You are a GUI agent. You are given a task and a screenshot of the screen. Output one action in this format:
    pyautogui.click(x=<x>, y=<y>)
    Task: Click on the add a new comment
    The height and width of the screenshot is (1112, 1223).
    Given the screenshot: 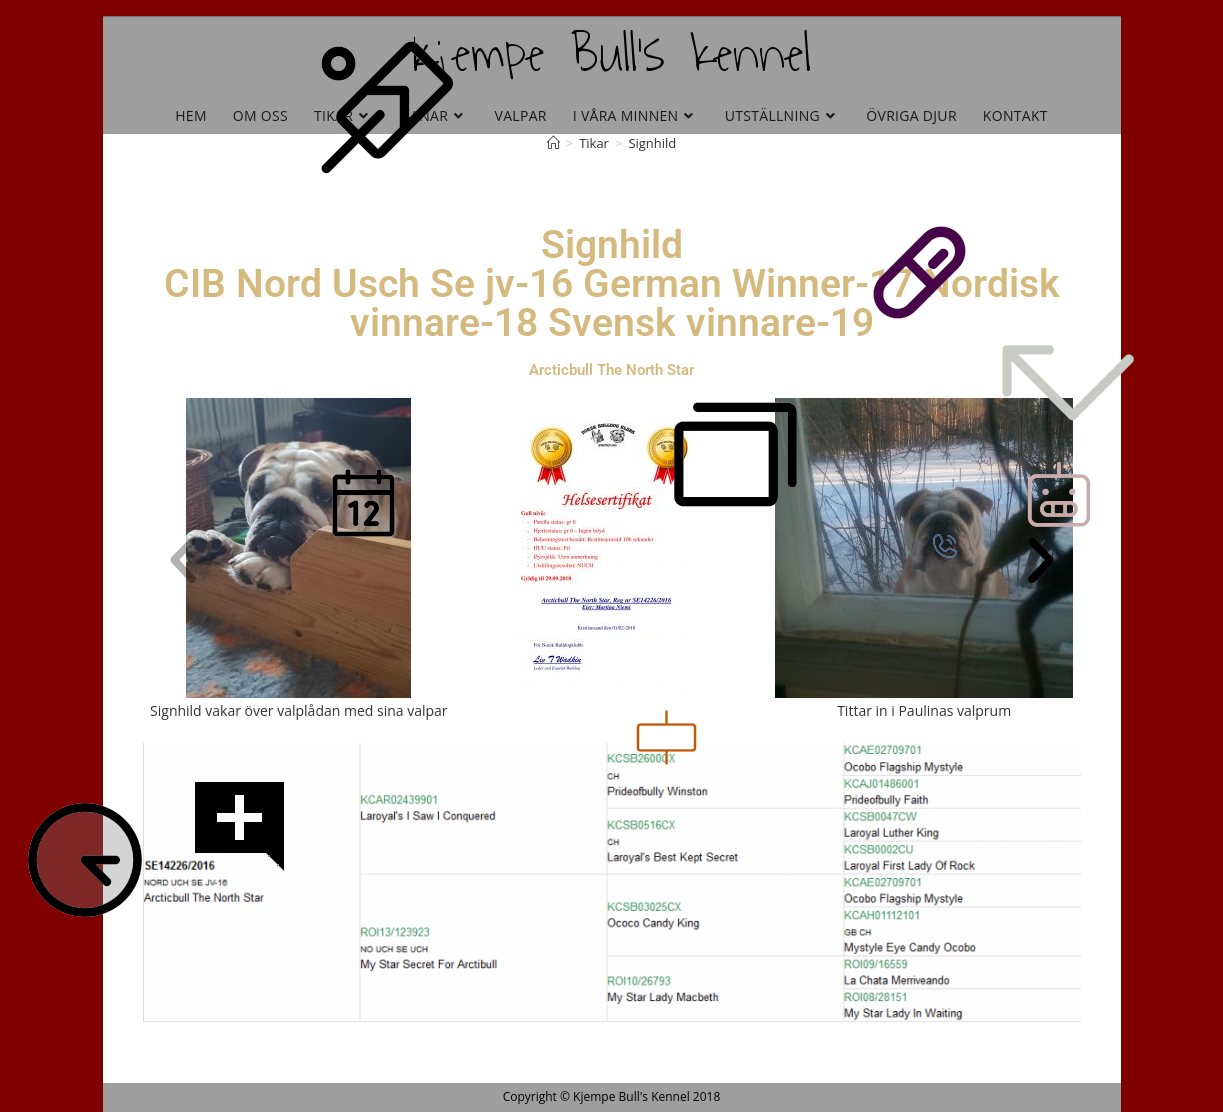 What is the action you would take?
    pyautogui.click(x=239, y=826)
    